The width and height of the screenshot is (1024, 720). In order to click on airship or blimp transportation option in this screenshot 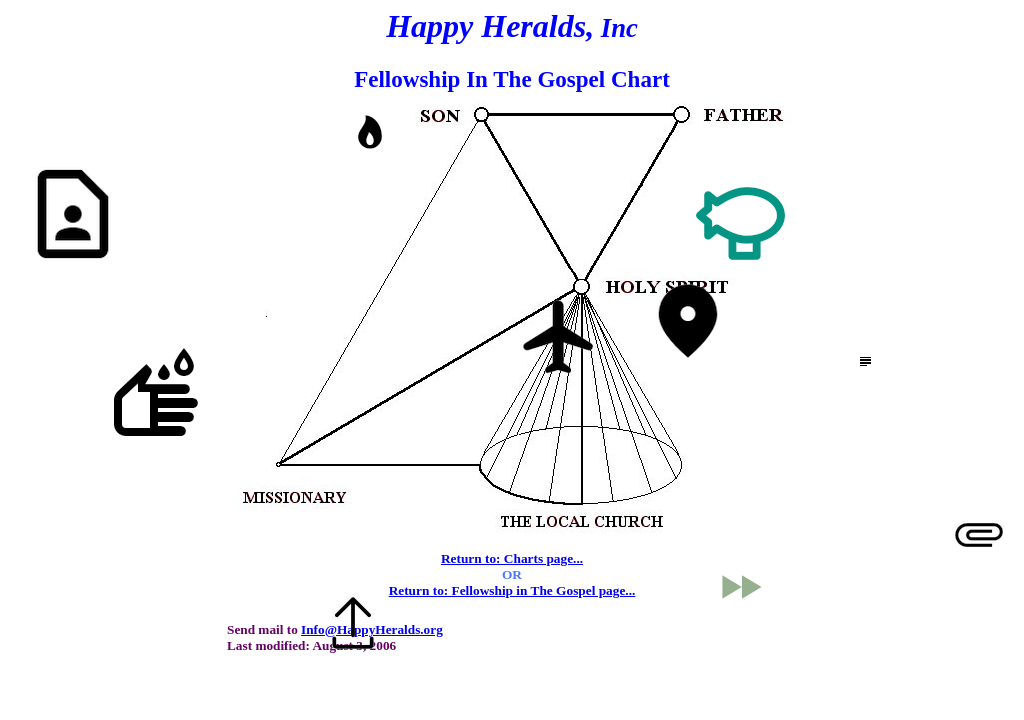, I will do `click(740, 223)`.